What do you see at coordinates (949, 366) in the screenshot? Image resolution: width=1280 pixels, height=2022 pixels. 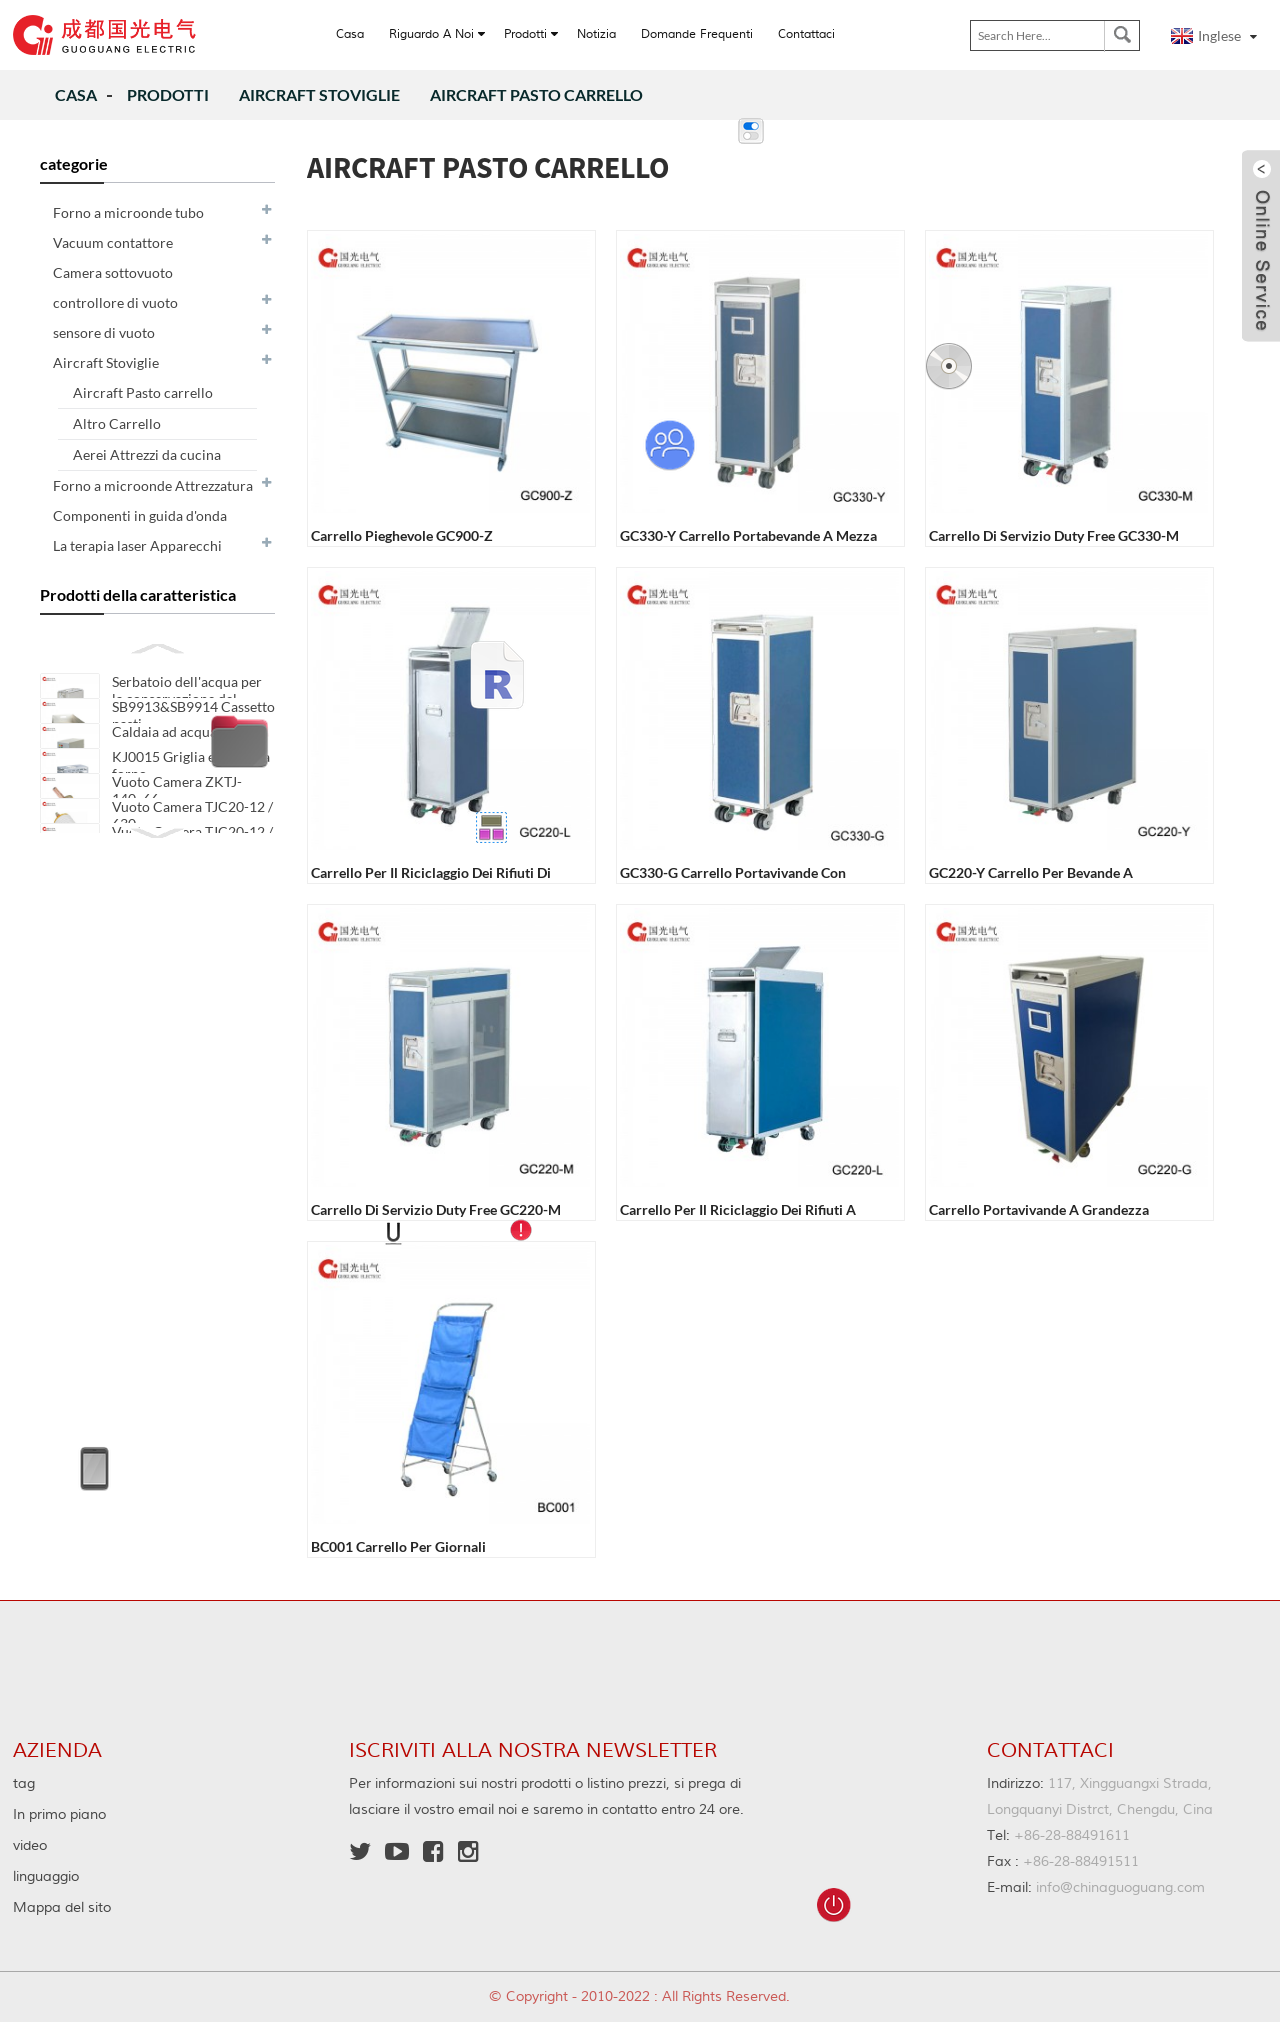 I see `access DVD-ROM drive` at bounding box center [949, 366].